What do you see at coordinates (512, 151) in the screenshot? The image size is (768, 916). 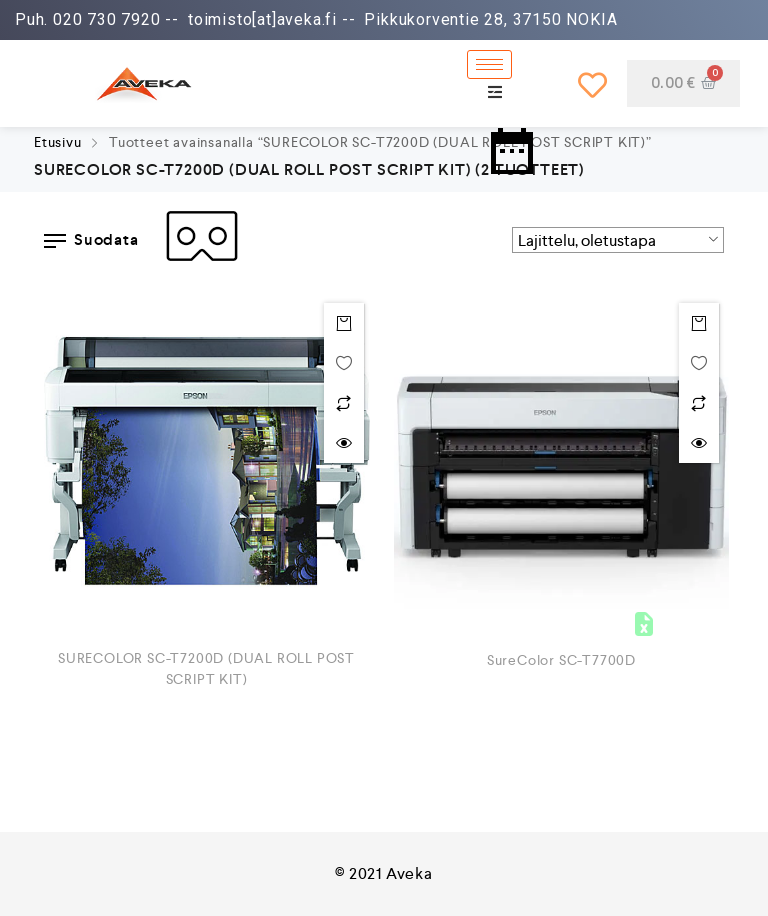 I see `select a date range` at bounding box center [512, 151].